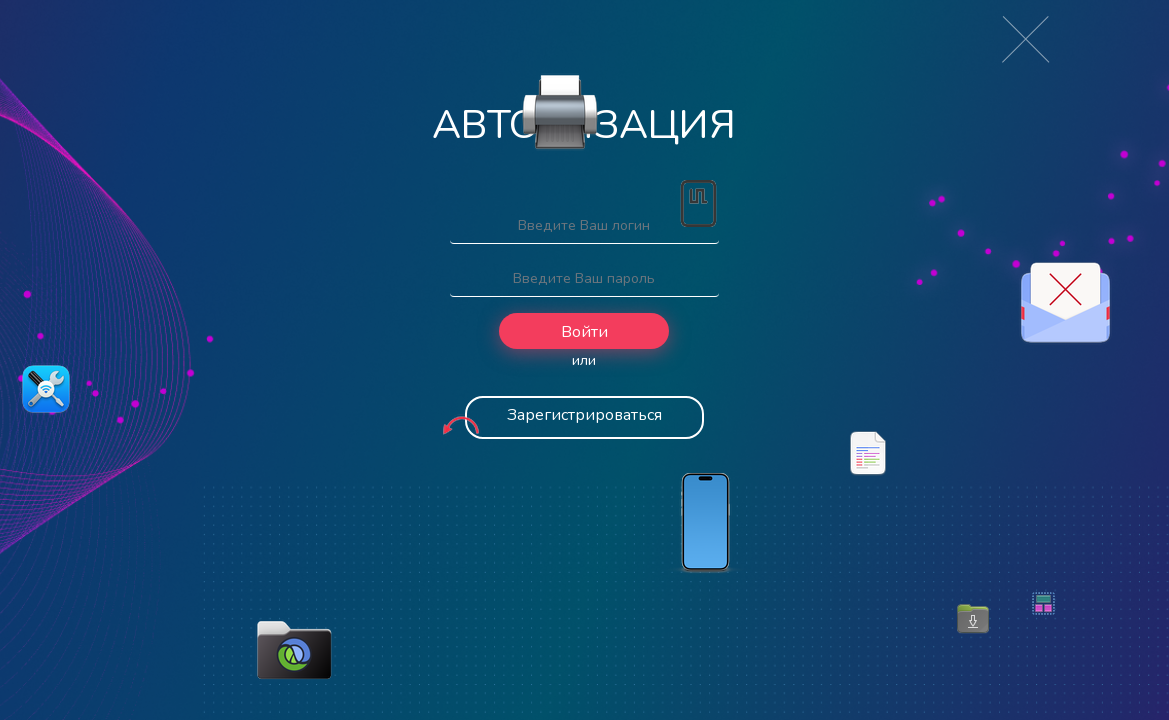  What do you see at coordinates (973, 618) in the screenshot?
I see `open downloads folder` at bounding box center [973, 618].